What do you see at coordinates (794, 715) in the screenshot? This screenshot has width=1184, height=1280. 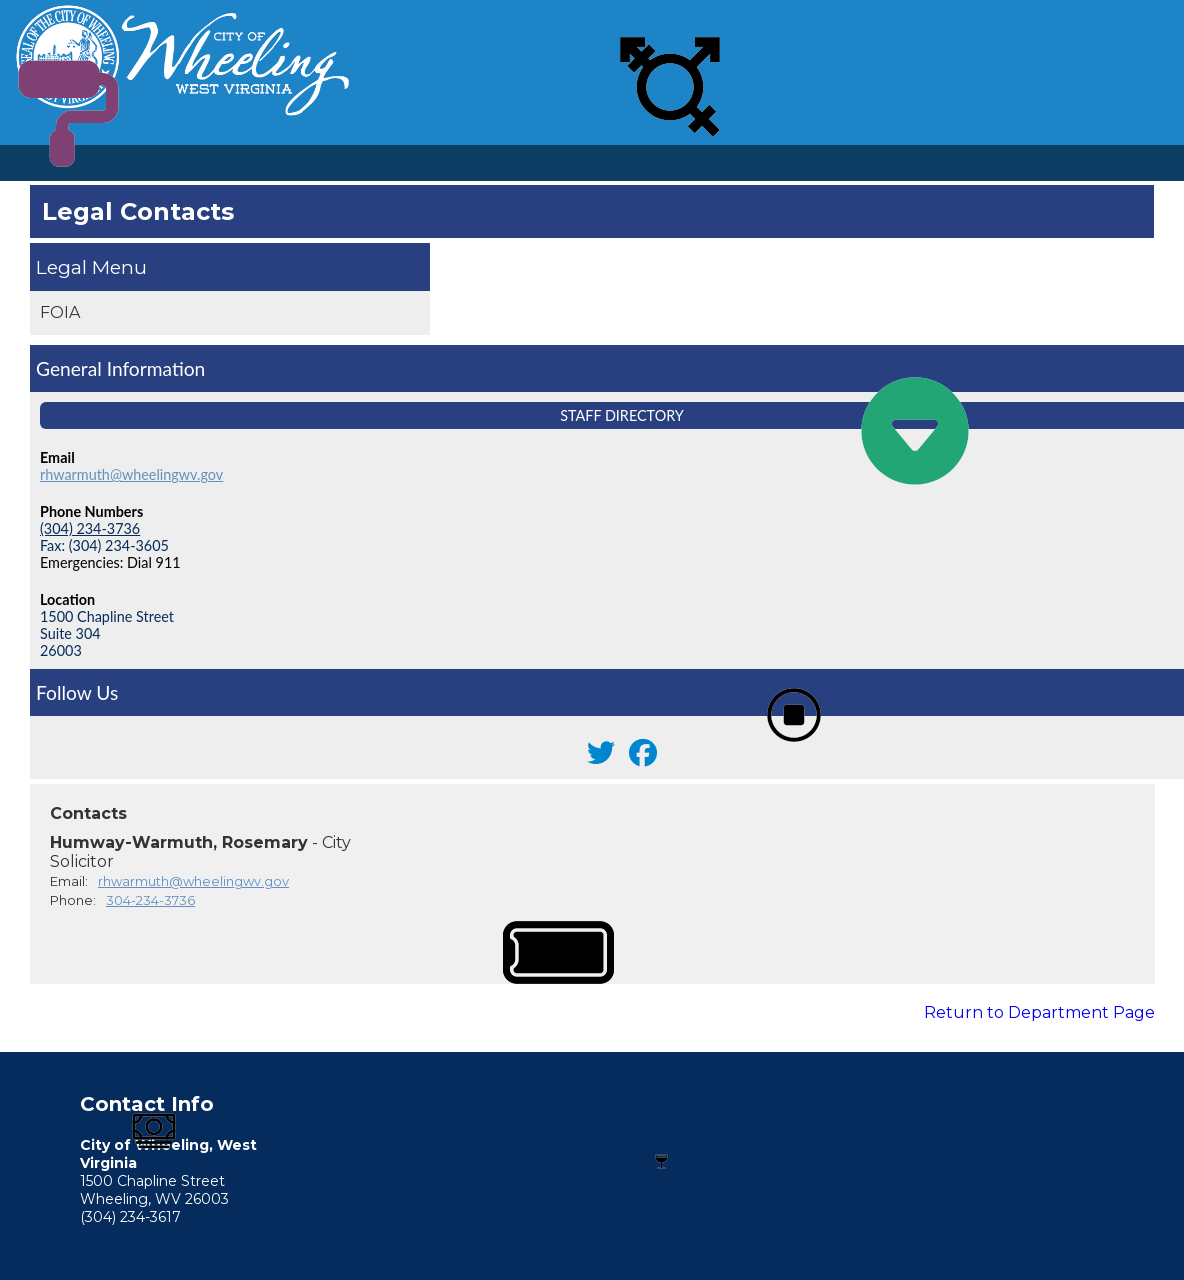 I see `stop media playback` at bounding box center [794, 715].